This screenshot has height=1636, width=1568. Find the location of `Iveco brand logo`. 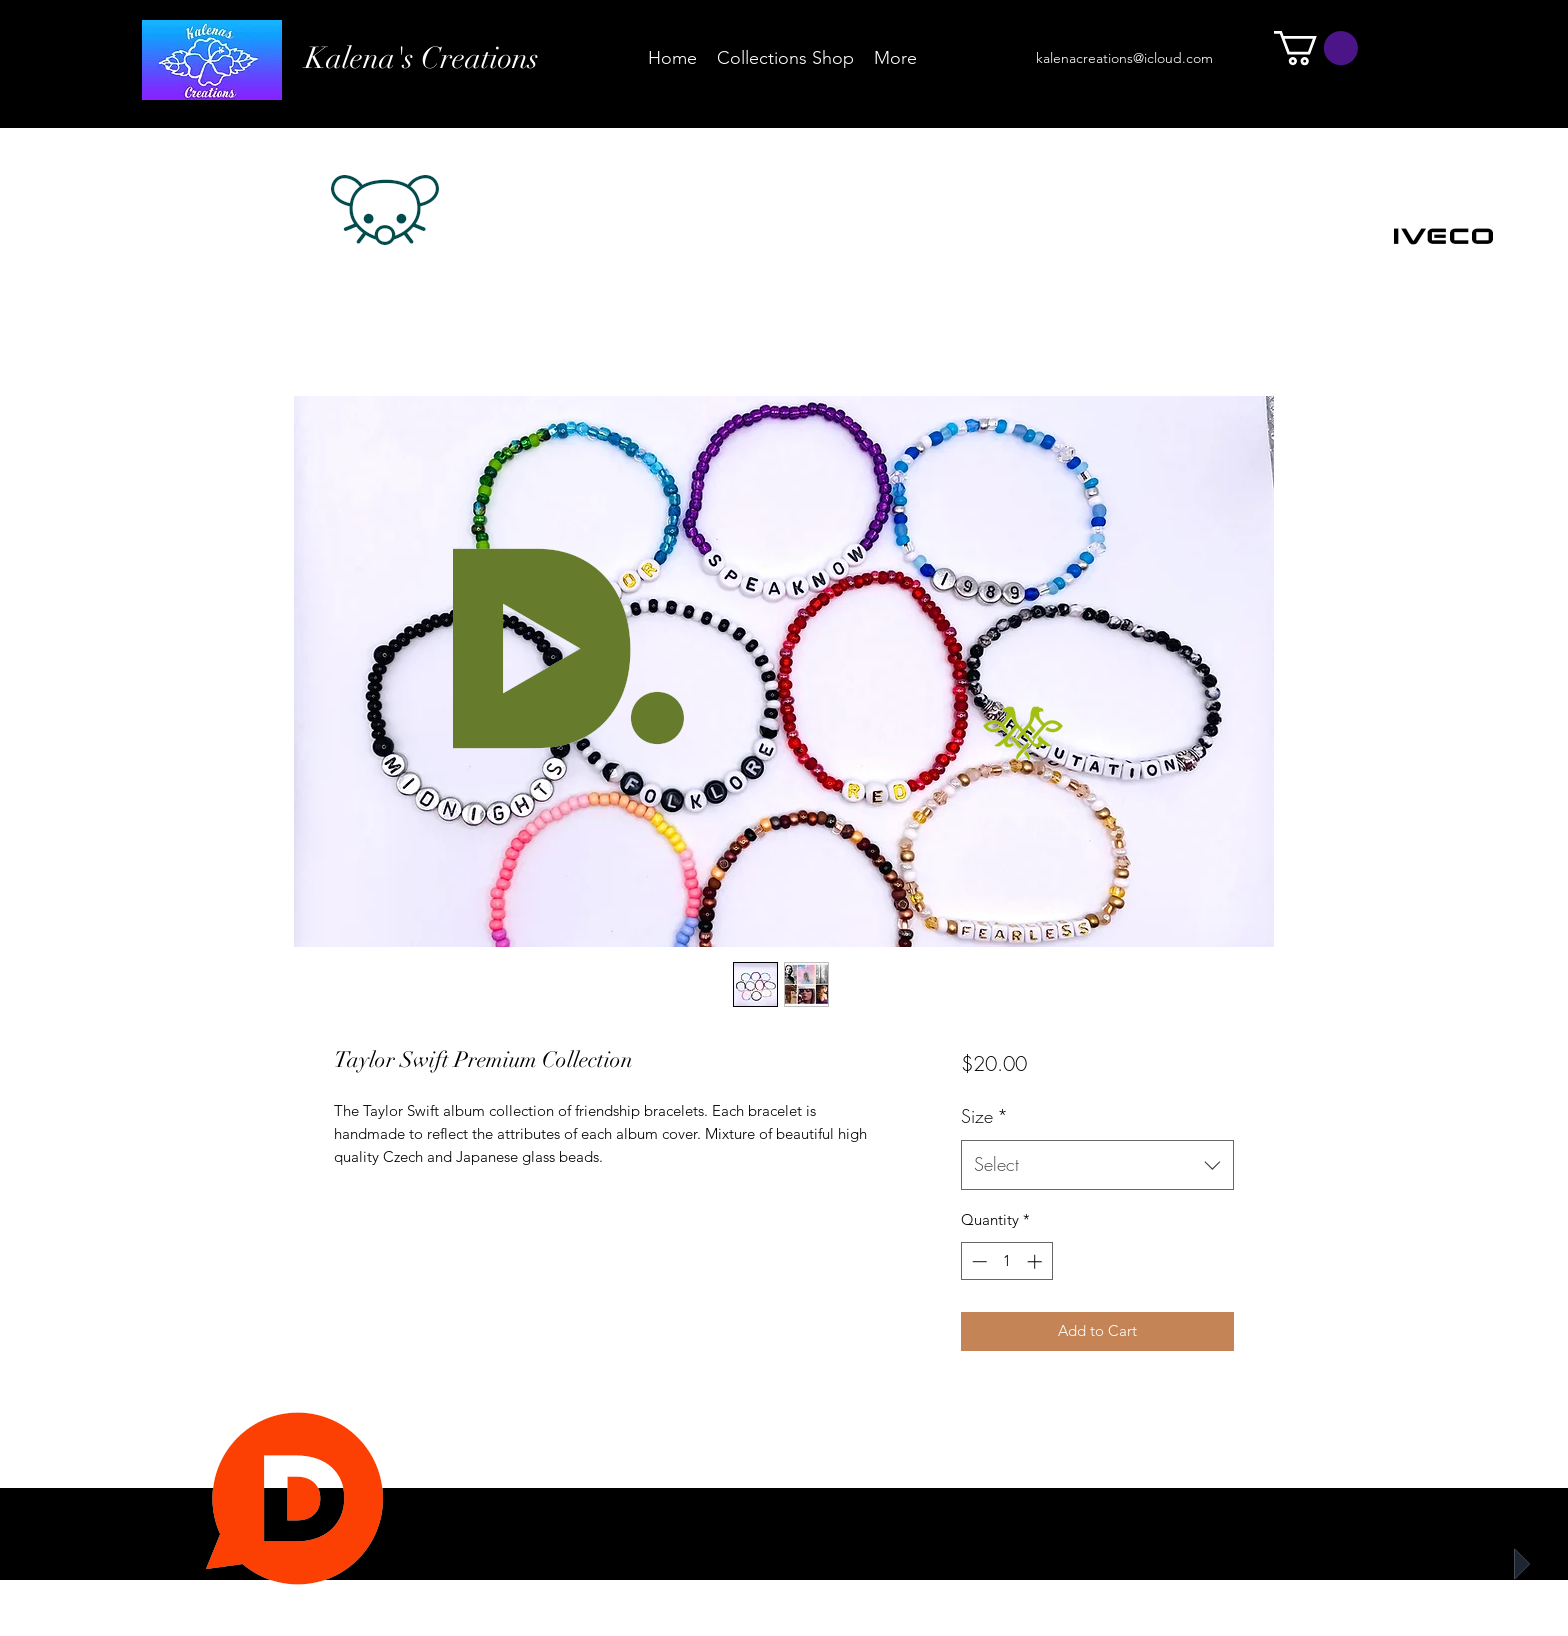

Iveco brand logo is located at coordinates (1443, 236).